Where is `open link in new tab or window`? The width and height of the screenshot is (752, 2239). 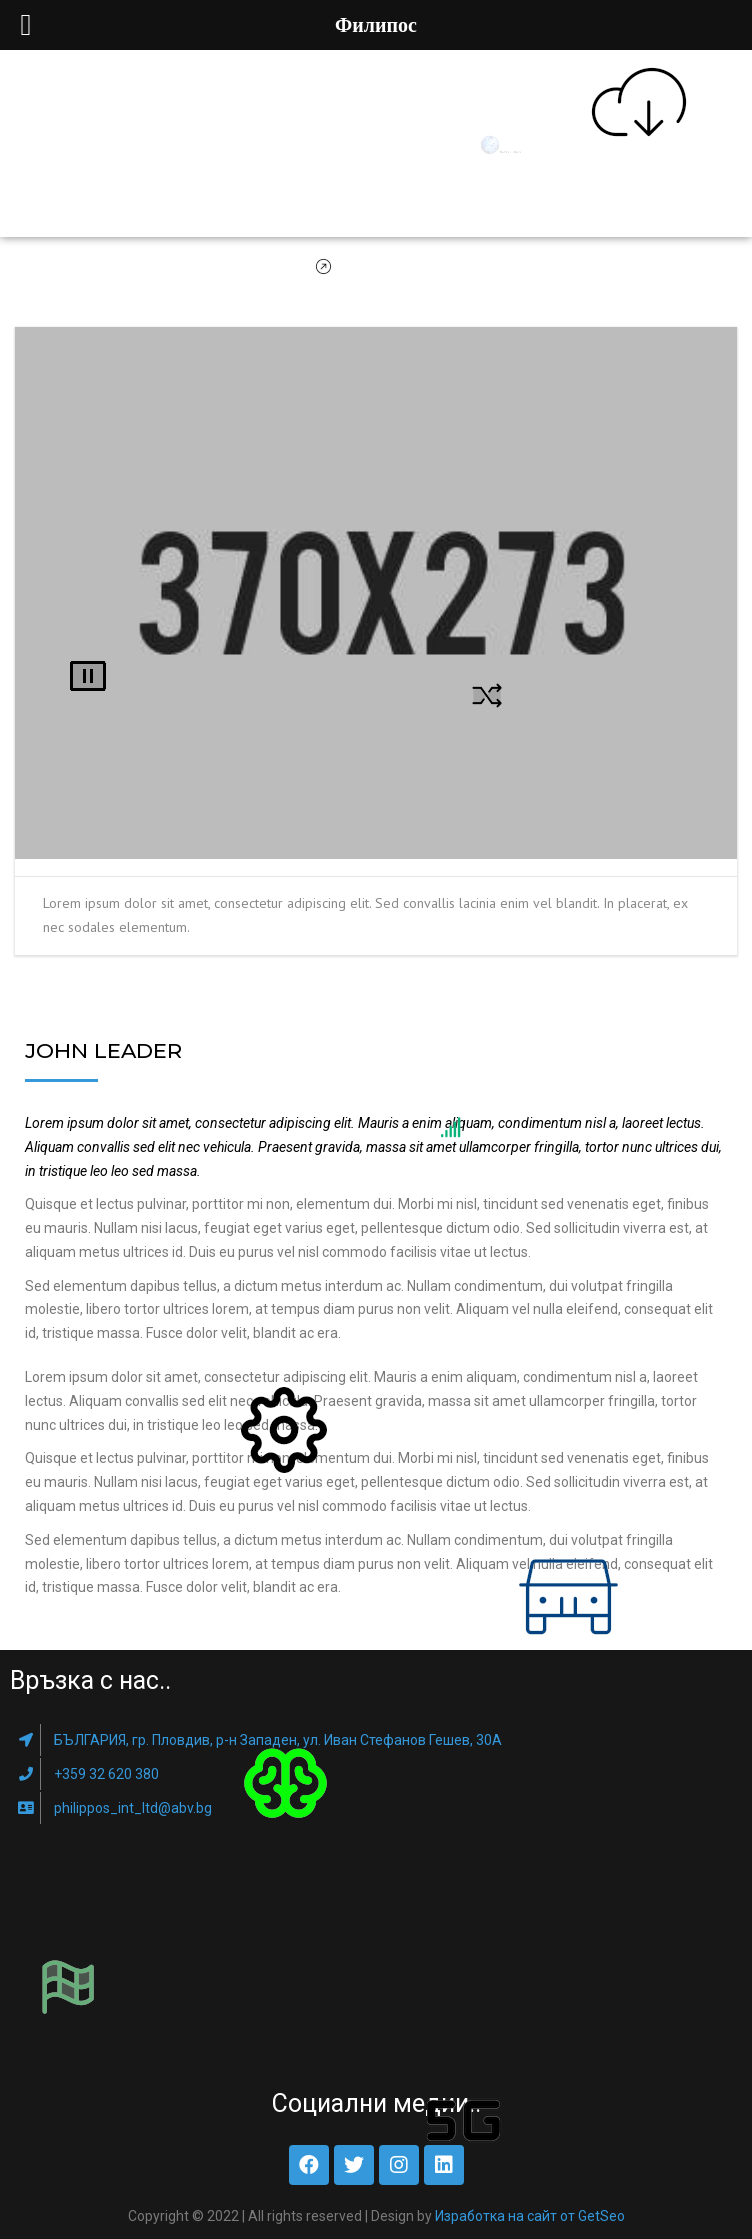 open link in new tab or window is located at coordinates (323, 266).